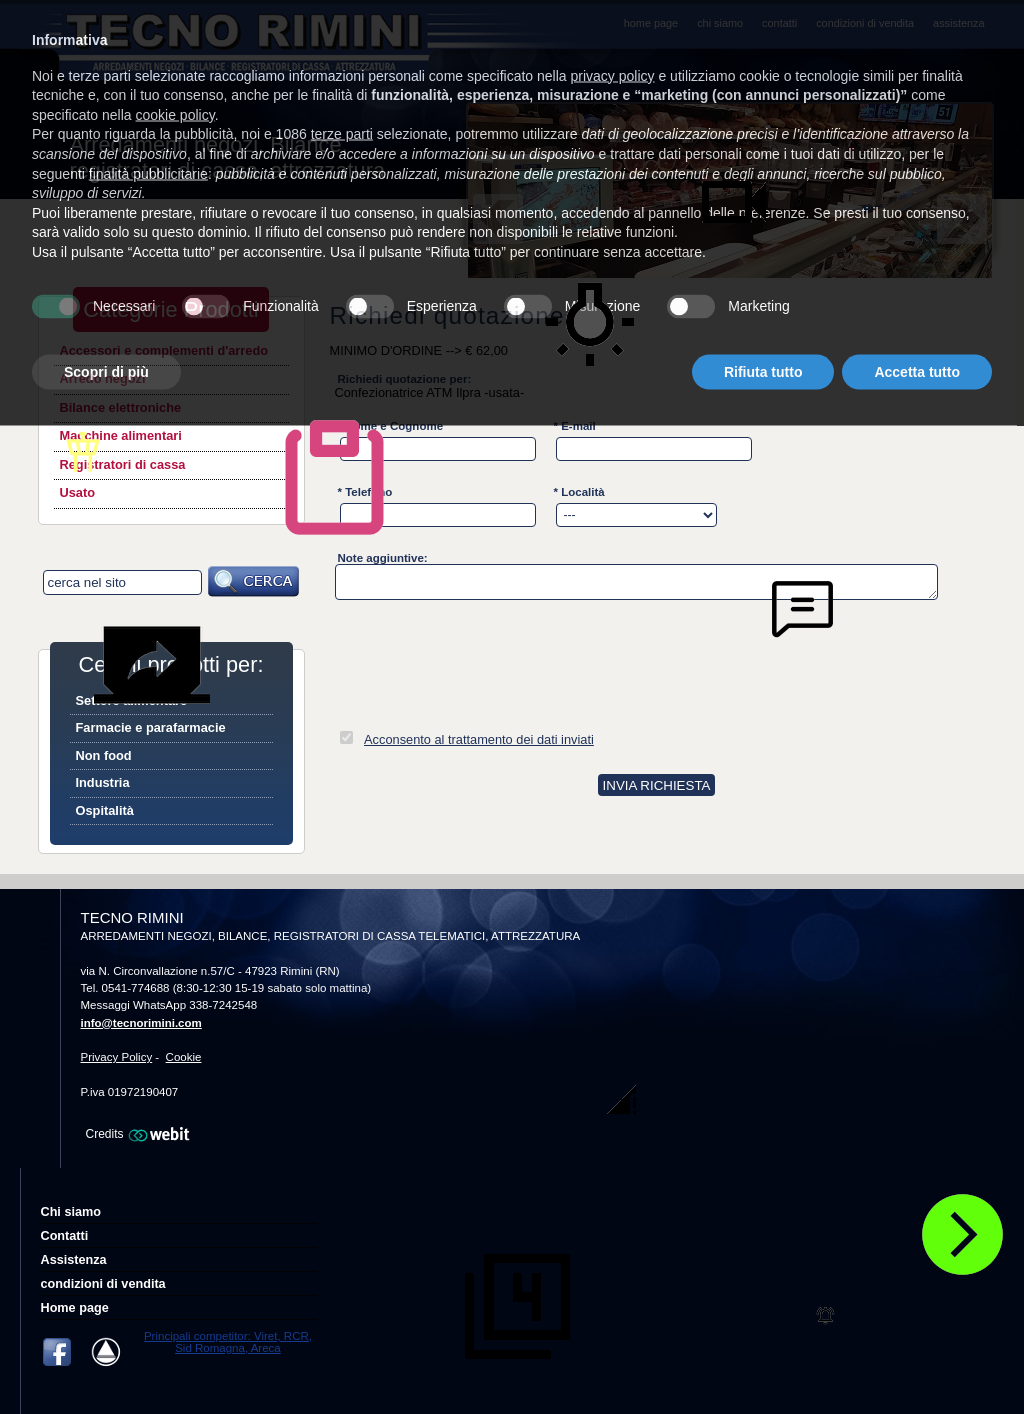  I want to click on paste copied content from clipboard, so click(334, 477).